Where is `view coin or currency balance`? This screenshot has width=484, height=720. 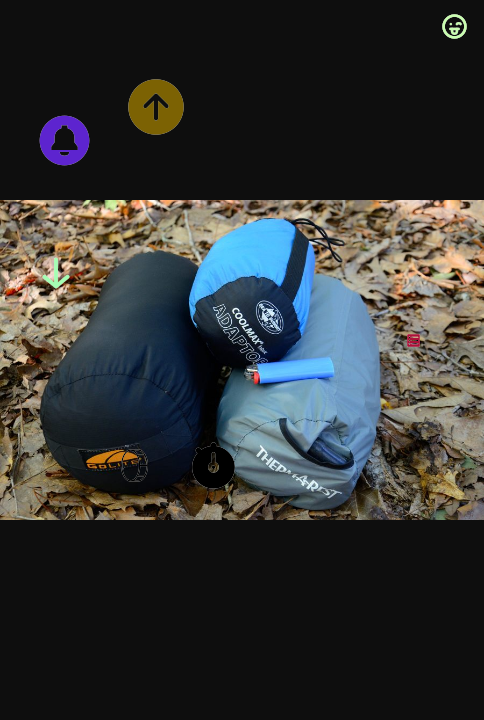 view coin or currency balance is located at coordinates (134, 465).